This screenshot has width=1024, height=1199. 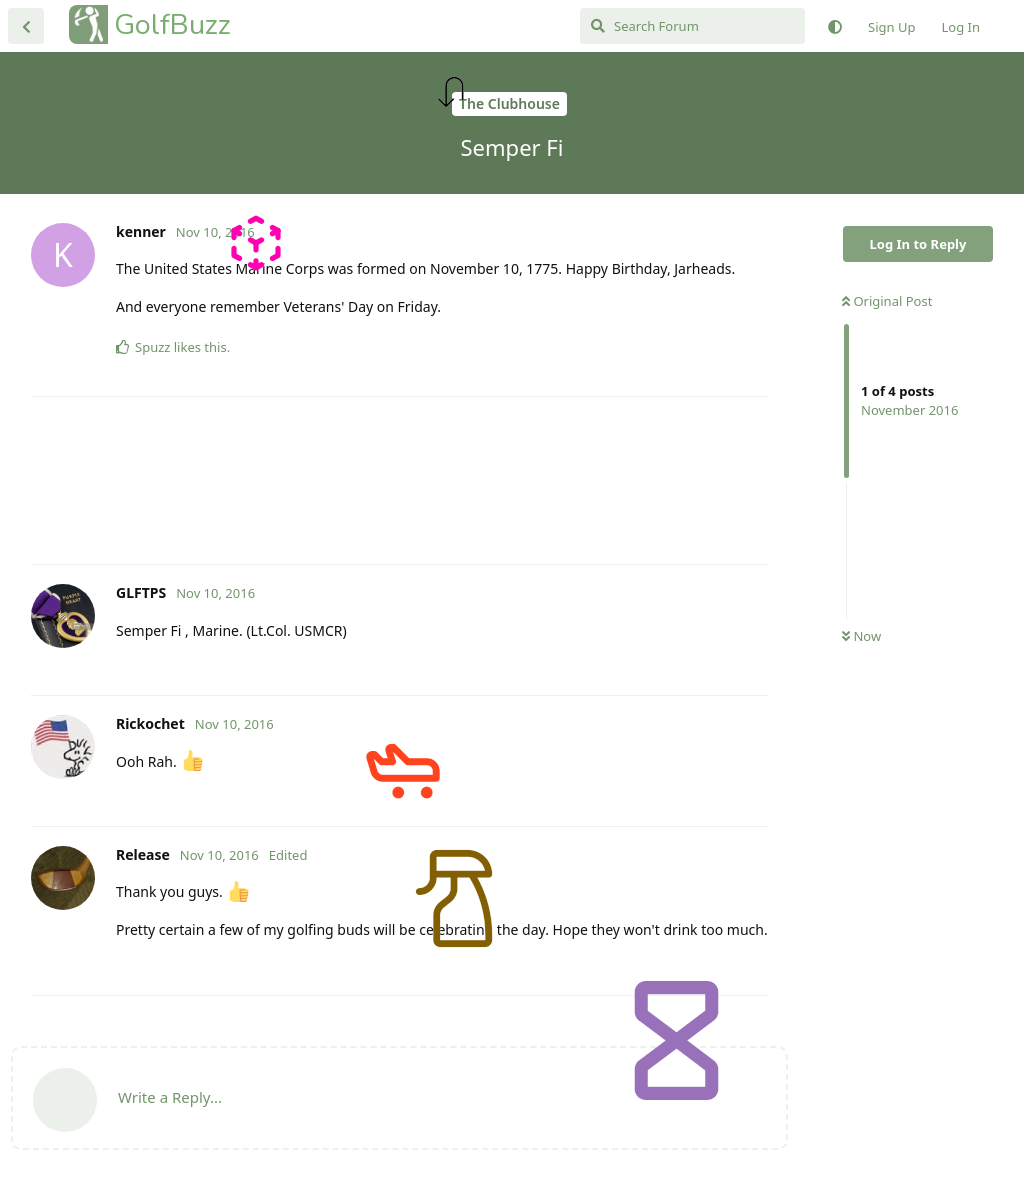 I want to click on undo or reverse last action, so click(x=452, y=92).